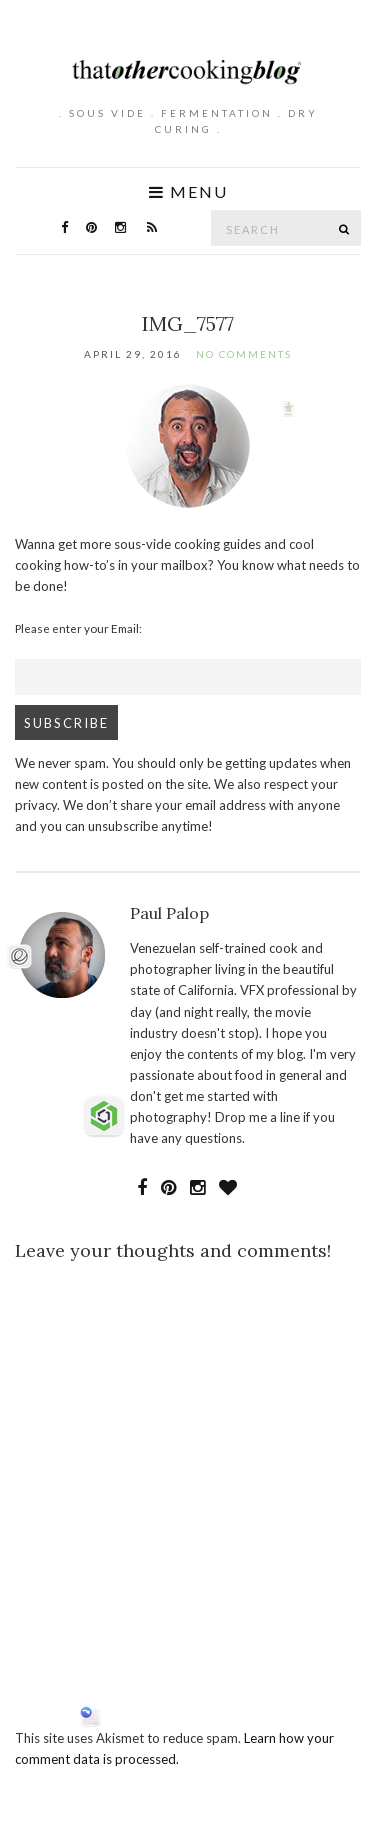 This screenshot has height=1824, width=376. Describe the element at coordinates (91, 1717) in the screenshot. I see `open quickchar character picker app` at that location.